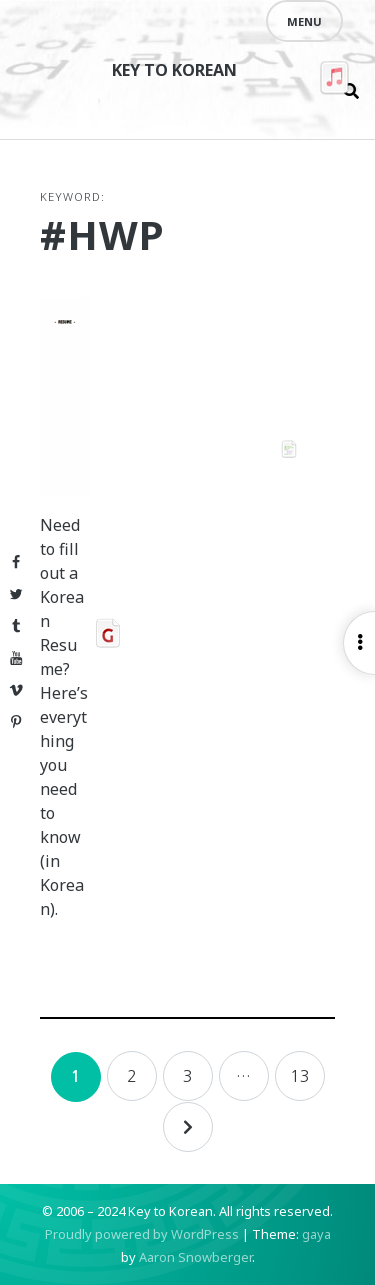 This screenshot has height=1285, width=375. Describe the element at coordinates (289, 449) in the screenshot. I see `cobol source code file` at that location.